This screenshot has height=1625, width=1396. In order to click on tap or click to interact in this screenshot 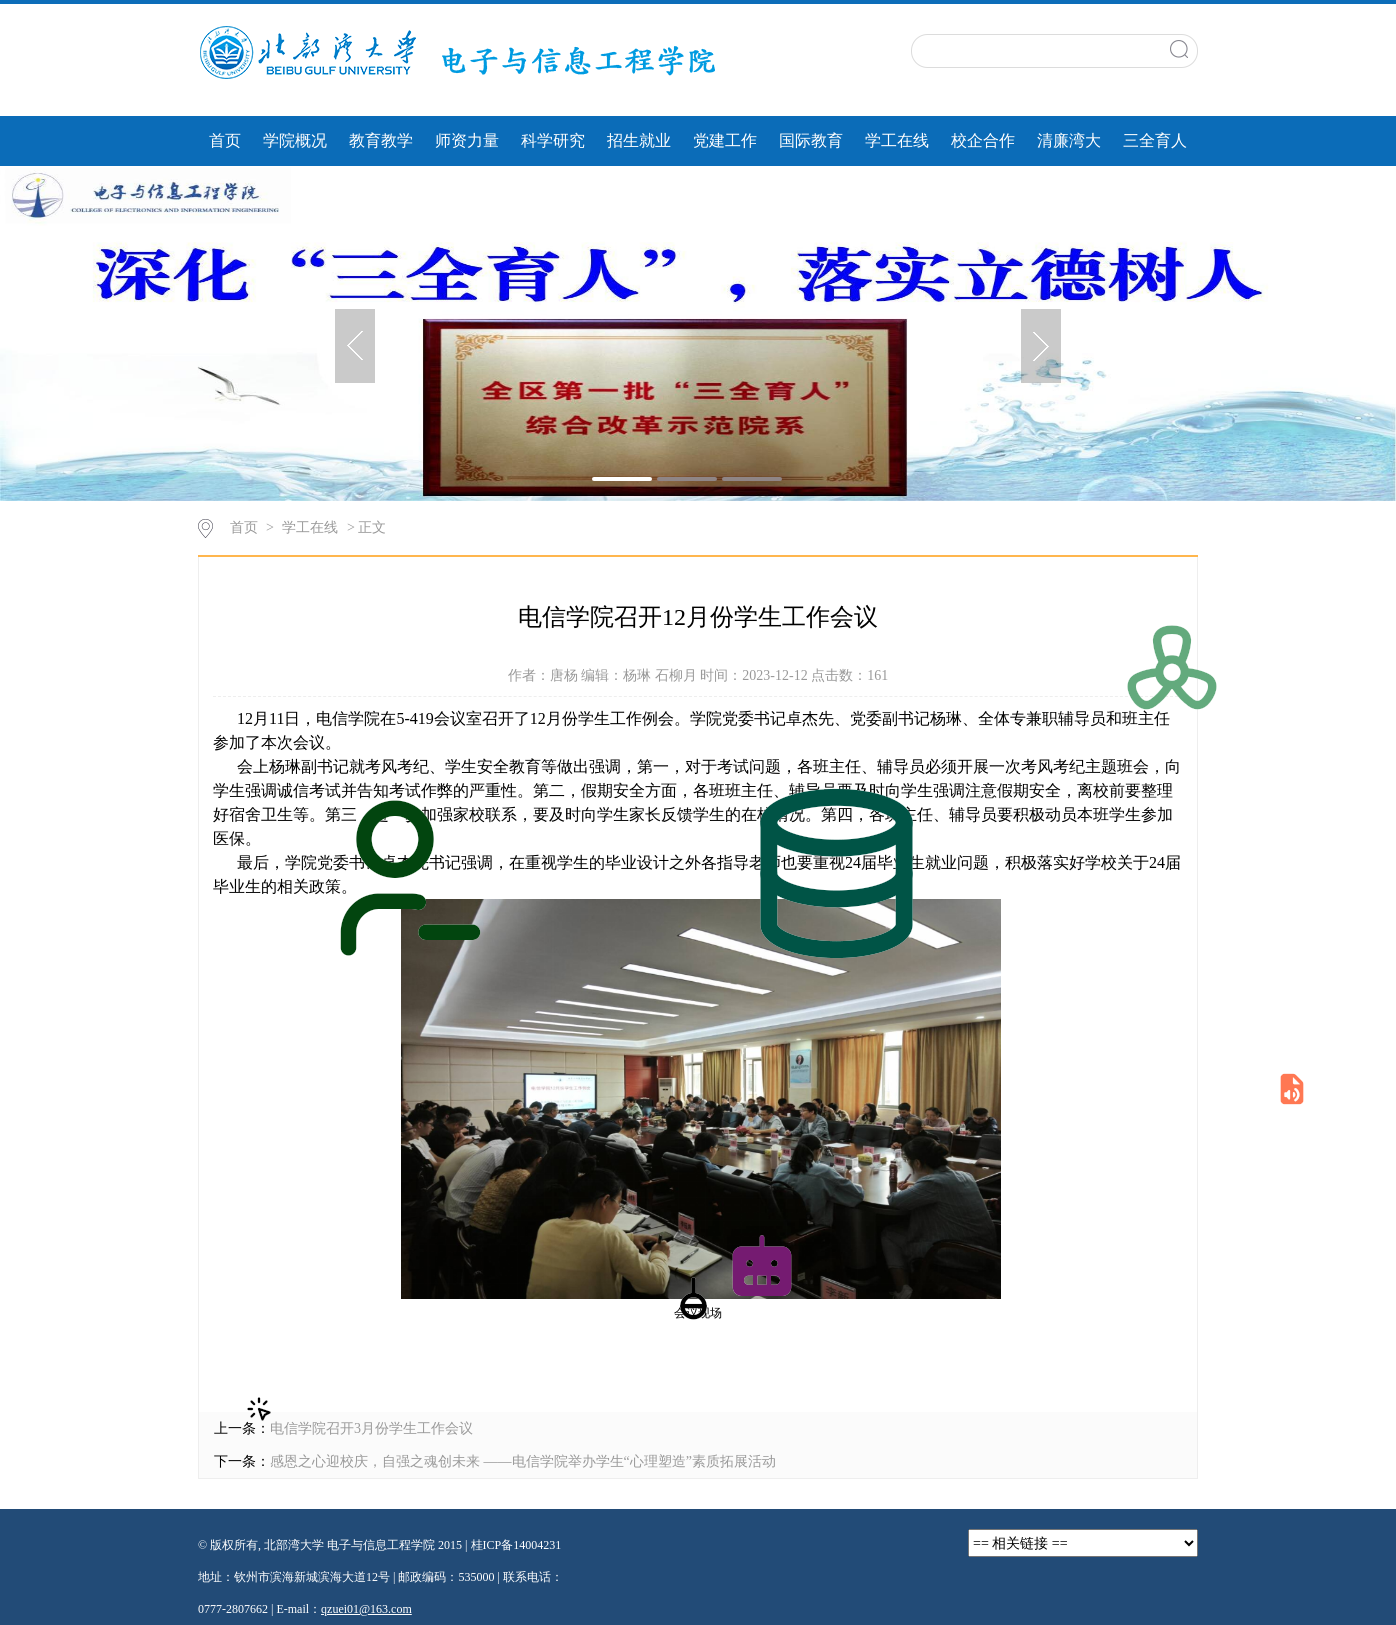, I will do `click(259, 1409)`.